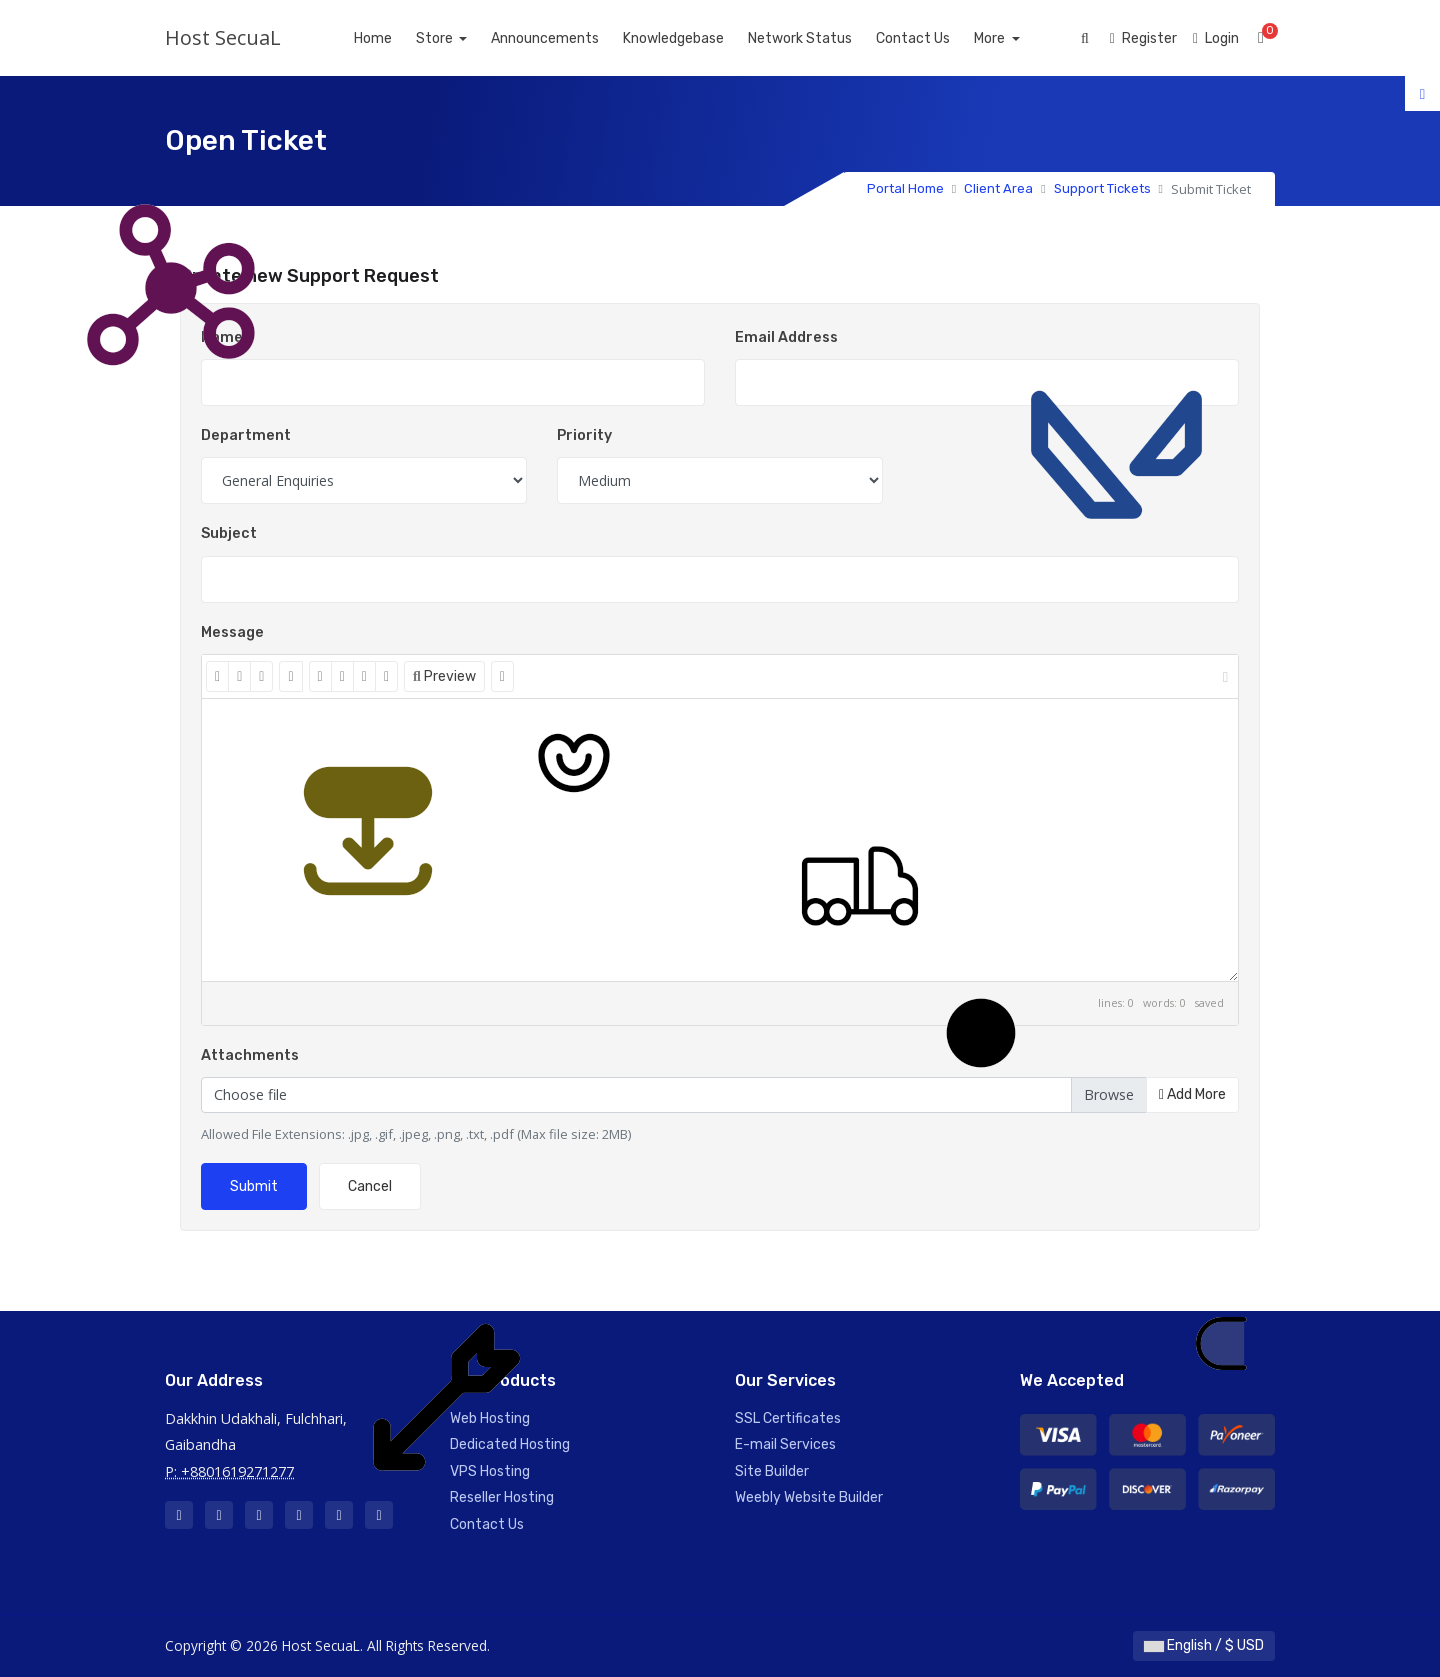 The width and height of the screenshot is (1440, 1677). I want to click on open badoo dating app, so click(574, 763).